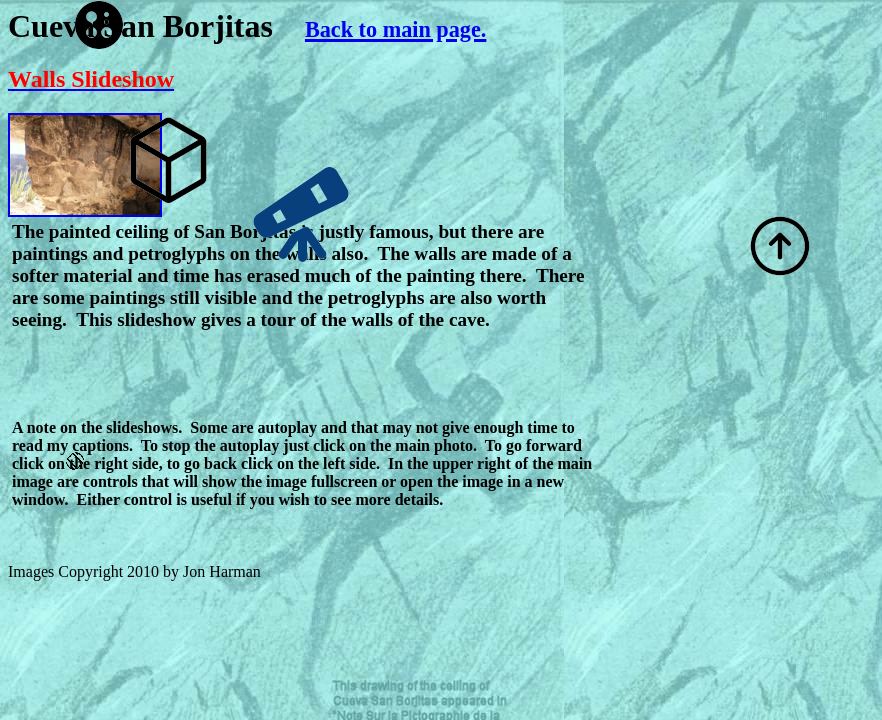 The height and width of the screenshot is (720, 882). What do you see at coordinates (301, 214) in the screenshot?
I see `explore or discover new content` at bounding box center [301, 214].